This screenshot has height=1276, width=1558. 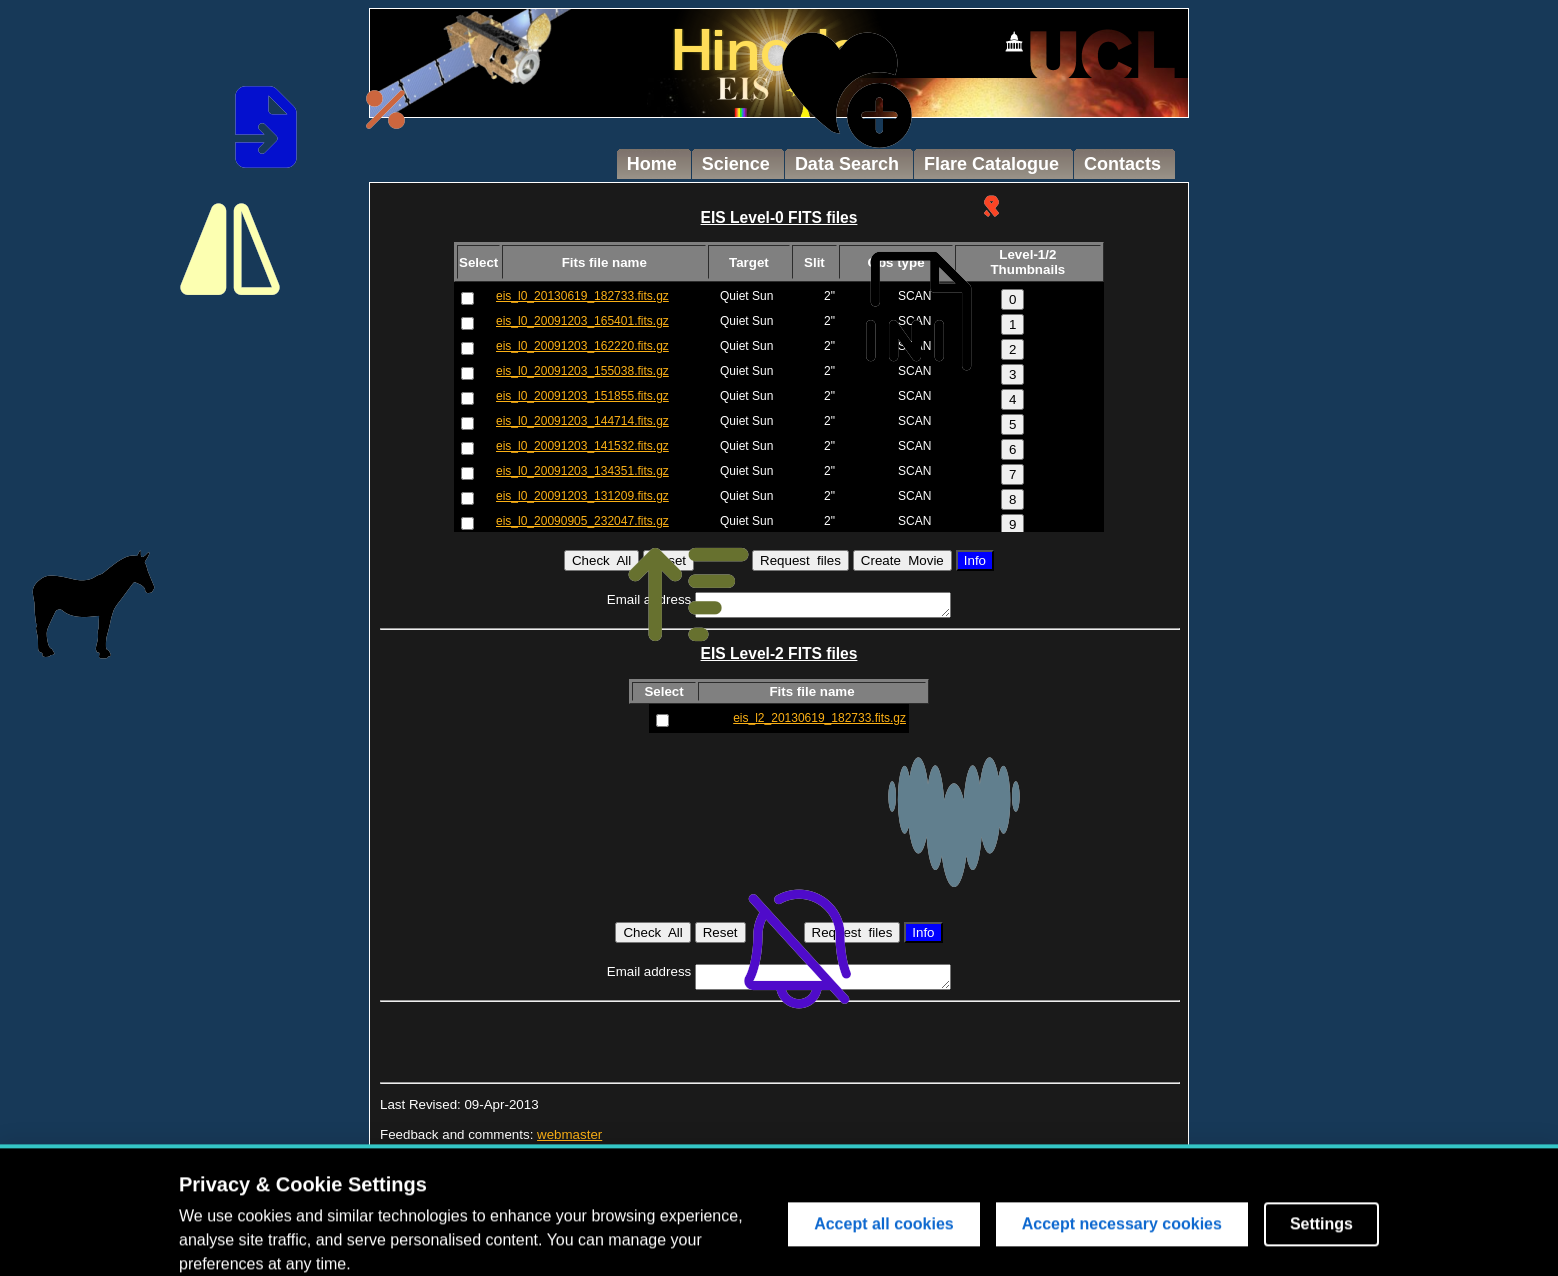 What do you see at coordinates (954, 821) in the screenshot?
I see `open deezer music streaming app` at bounding box center [954, 821].